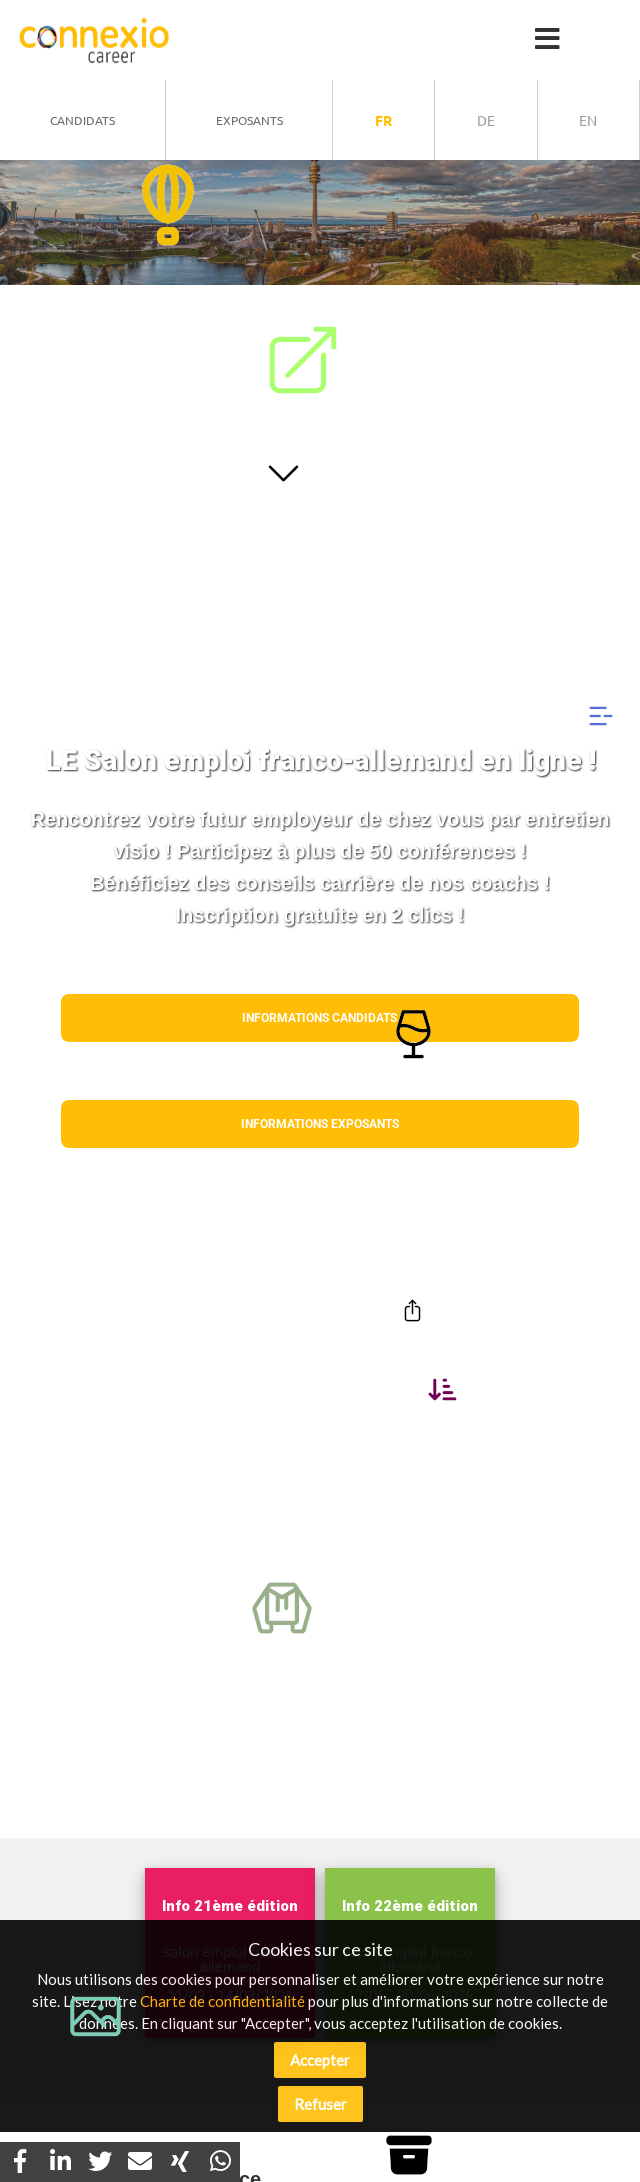 The height and width of the screenshot is (2182, 640). I want to click on remove an item from the list, so click(601, 716).